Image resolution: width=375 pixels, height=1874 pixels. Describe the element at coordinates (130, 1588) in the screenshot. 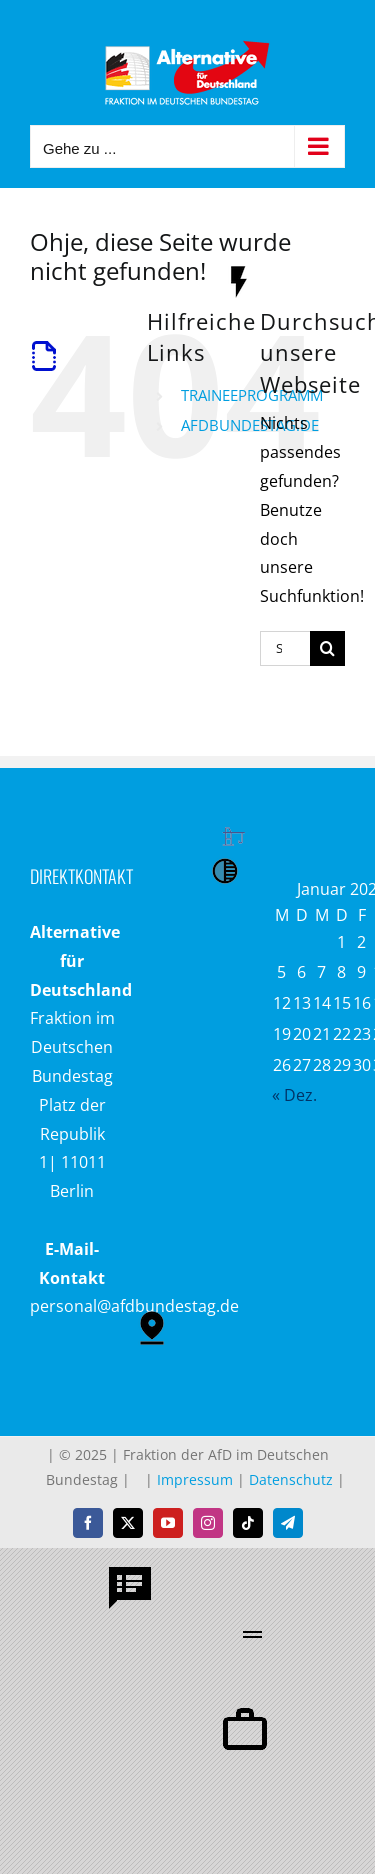

I see `view speaker notes or presentation notes` at that location.